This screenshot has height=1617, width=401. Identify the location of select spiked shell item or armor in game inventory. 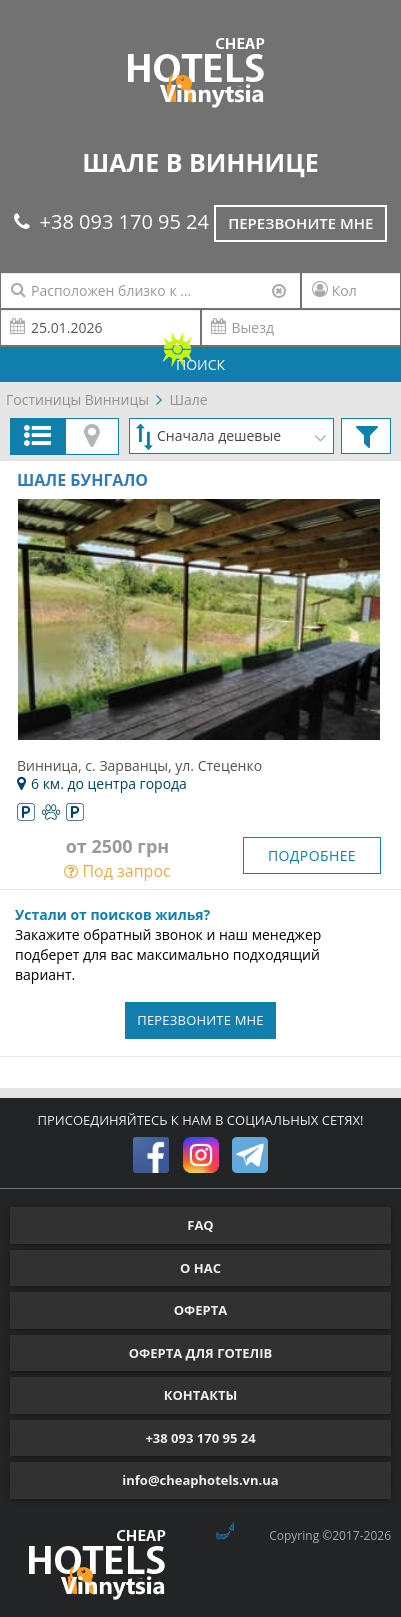
(177, 349).